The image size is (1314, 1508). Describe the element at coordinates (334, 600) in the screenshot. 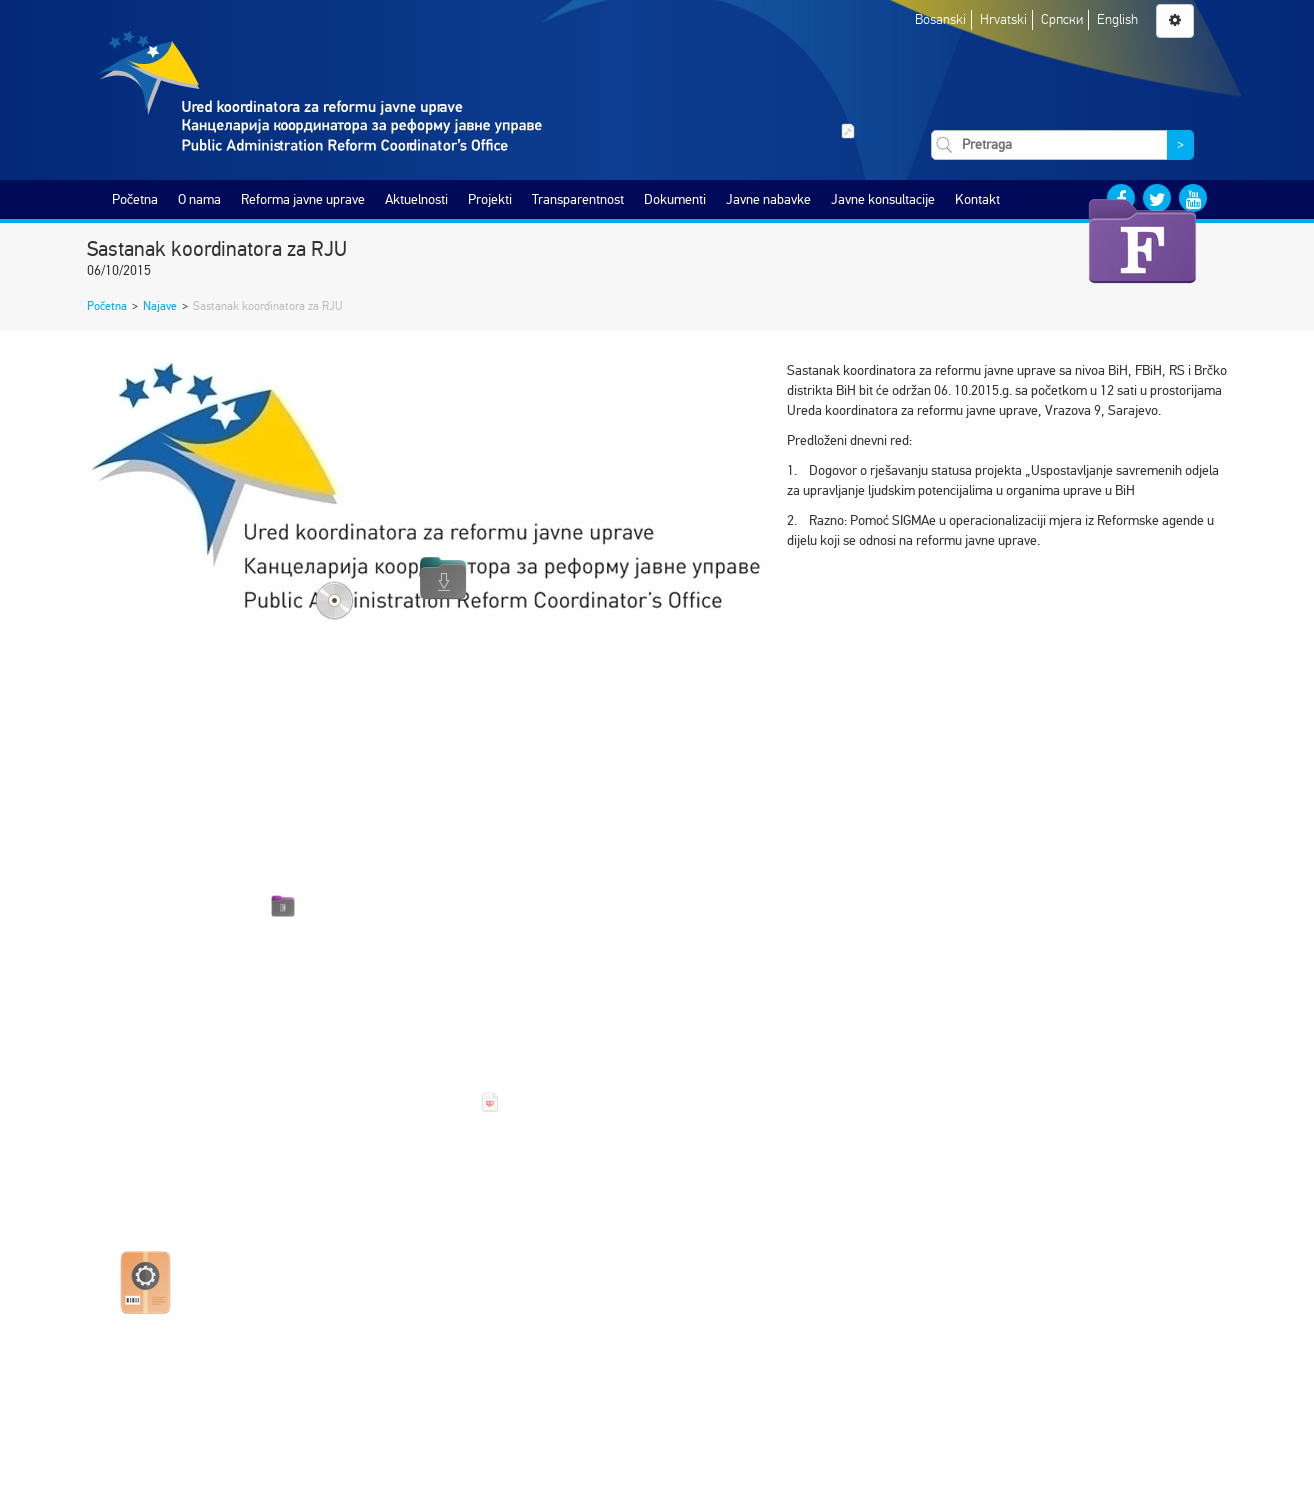

I see `unmount or eject a DVD disc` at that location.